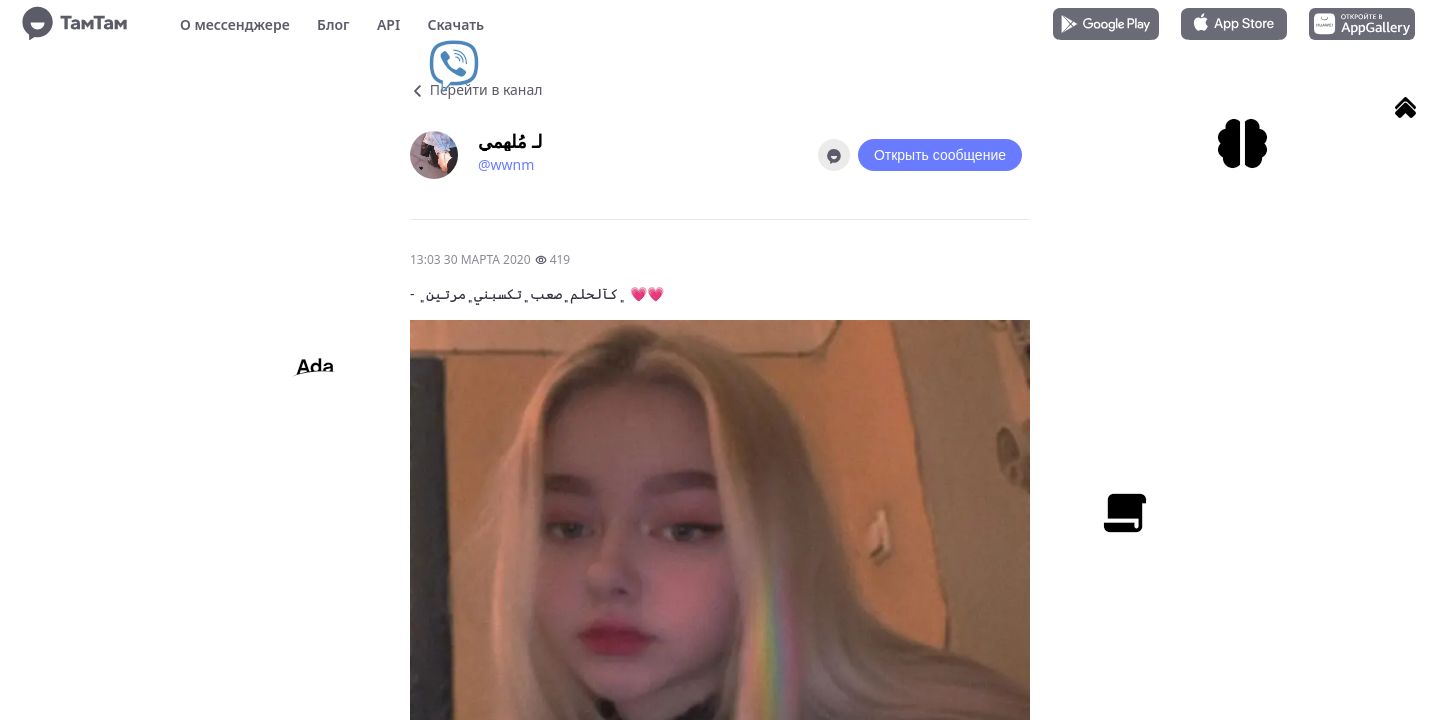  I want to click on ada company logo, so click(313, 367).